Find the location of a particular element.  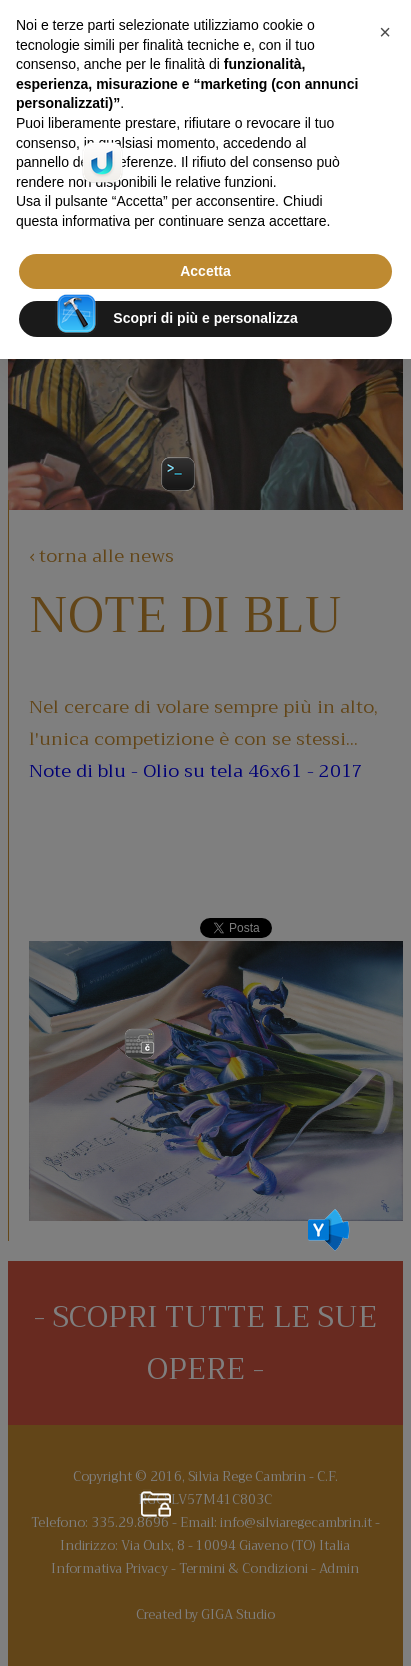

launch ulauncher application is located at coordinates (102, 162).